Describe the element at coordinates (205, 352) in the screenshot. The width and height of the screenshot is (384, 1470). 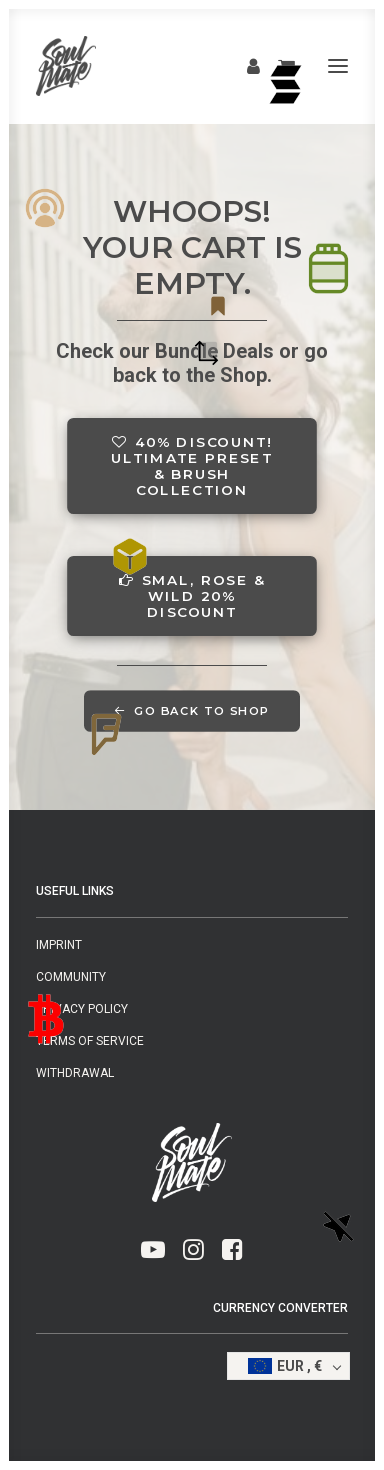
I see `resize or scale an object` at that location.